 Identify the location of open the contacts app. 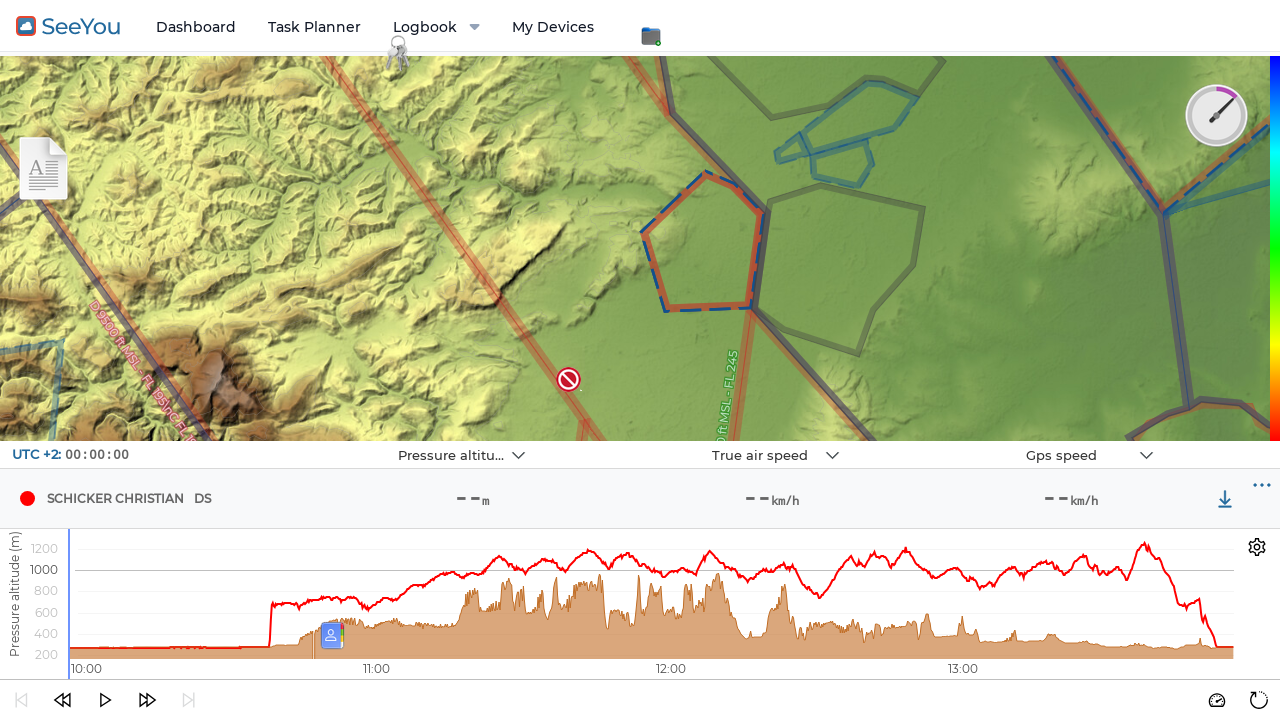
(332, 635).